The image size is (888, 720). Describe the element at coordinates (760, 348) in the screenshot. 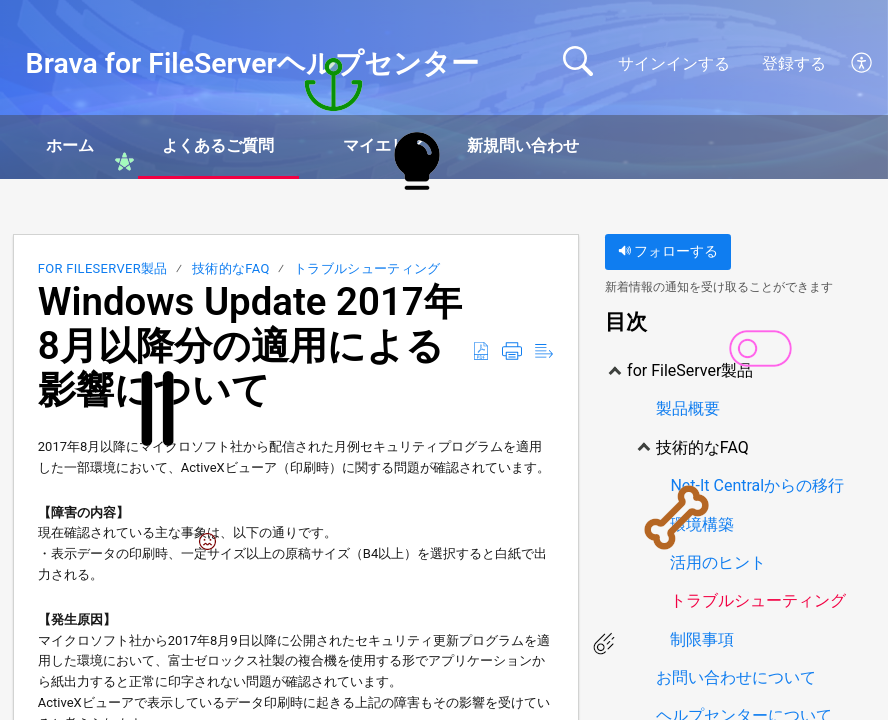

I see `toggle switch in off position` at that location.